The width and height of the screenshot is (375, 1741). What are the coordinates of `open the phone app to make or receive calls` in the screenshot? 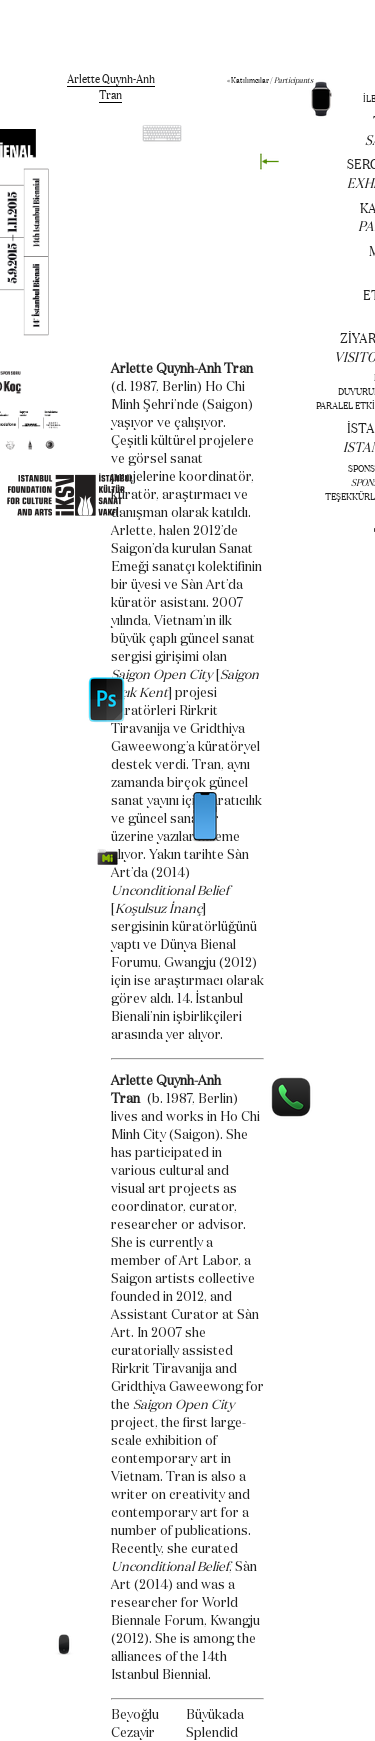 It's located at (291, 1097).